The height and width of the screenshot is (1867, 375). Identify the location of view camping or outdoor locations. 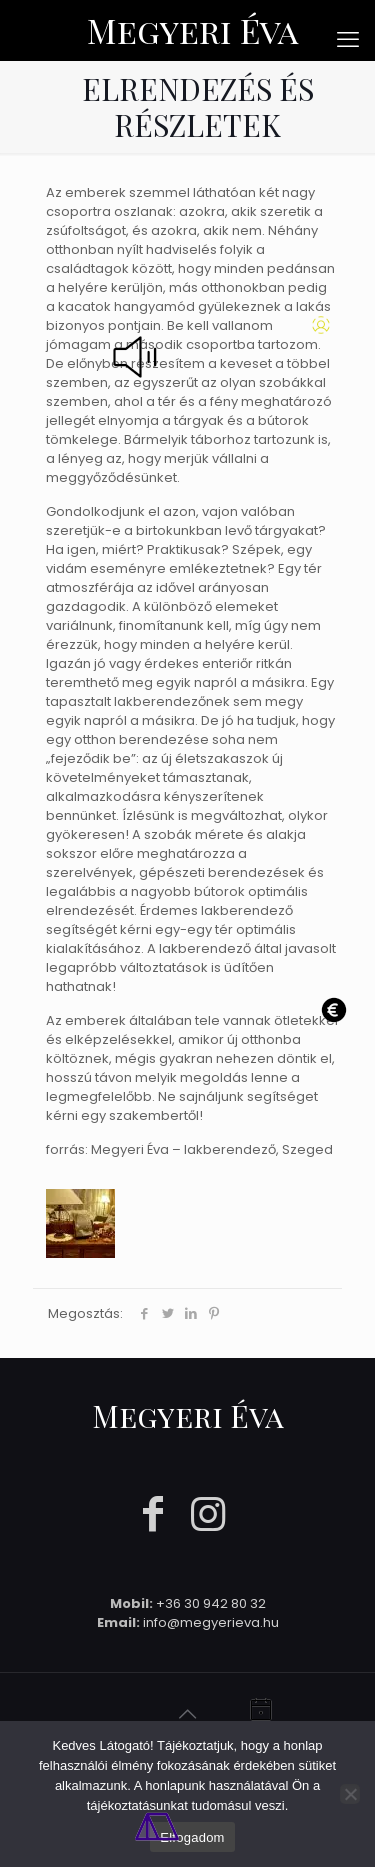
(157, 1828).